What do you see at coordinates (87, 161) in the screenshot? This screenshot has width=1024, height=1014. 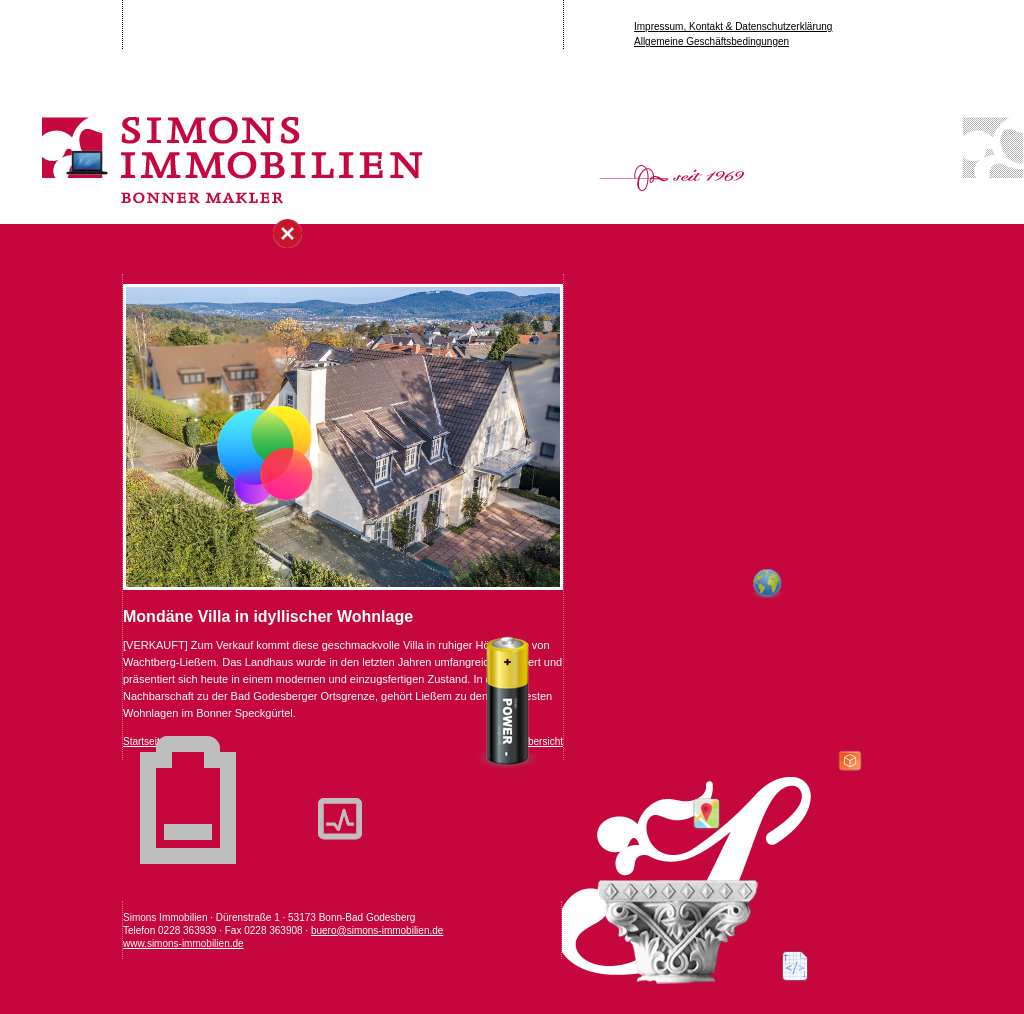 I see `represents a macbook device in system settings` at bounding box center [87, 161].